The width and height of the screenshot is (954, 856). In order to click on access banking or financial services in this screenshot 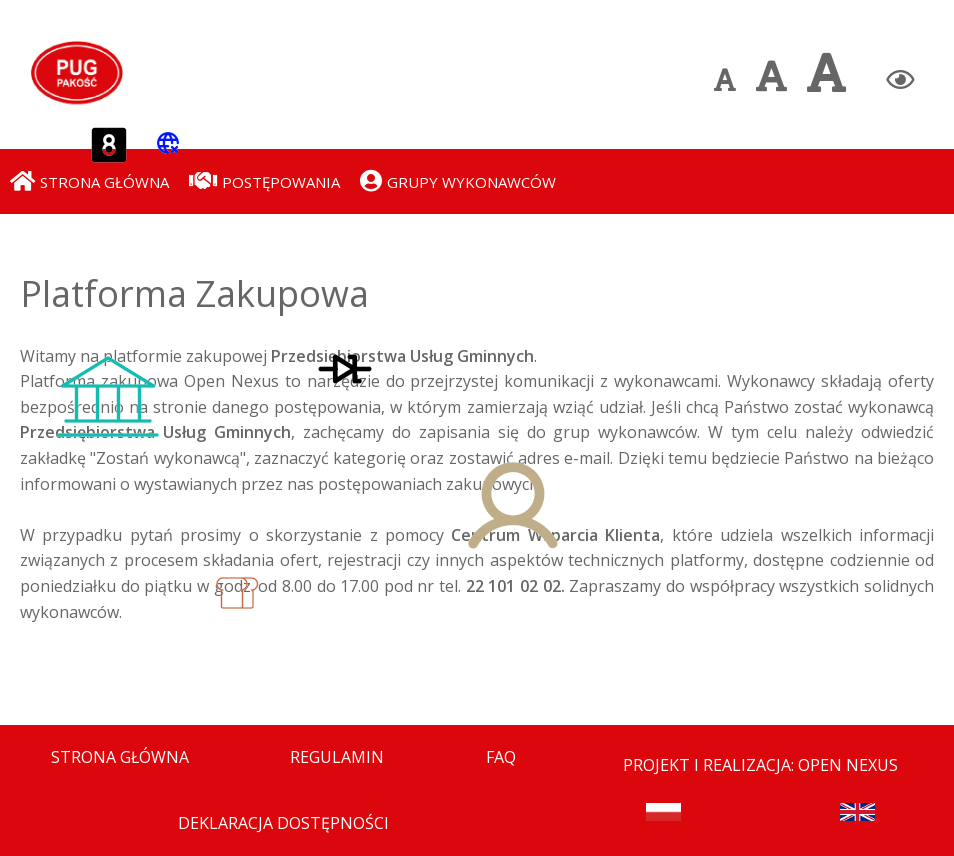, I will do `click(108, 400)`.